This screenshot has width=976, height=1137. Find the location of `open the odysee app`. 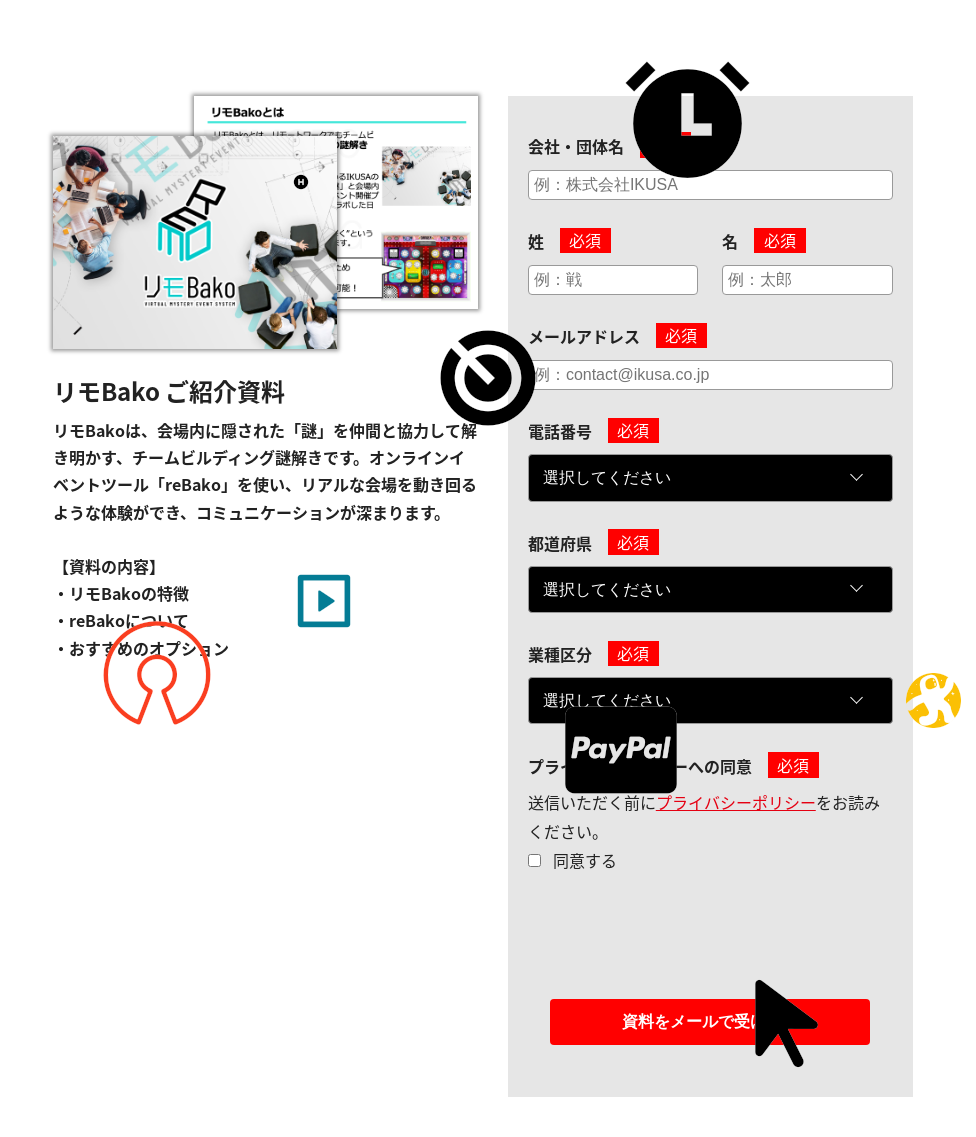

open the odysee app is located at coordinates (933, 700).